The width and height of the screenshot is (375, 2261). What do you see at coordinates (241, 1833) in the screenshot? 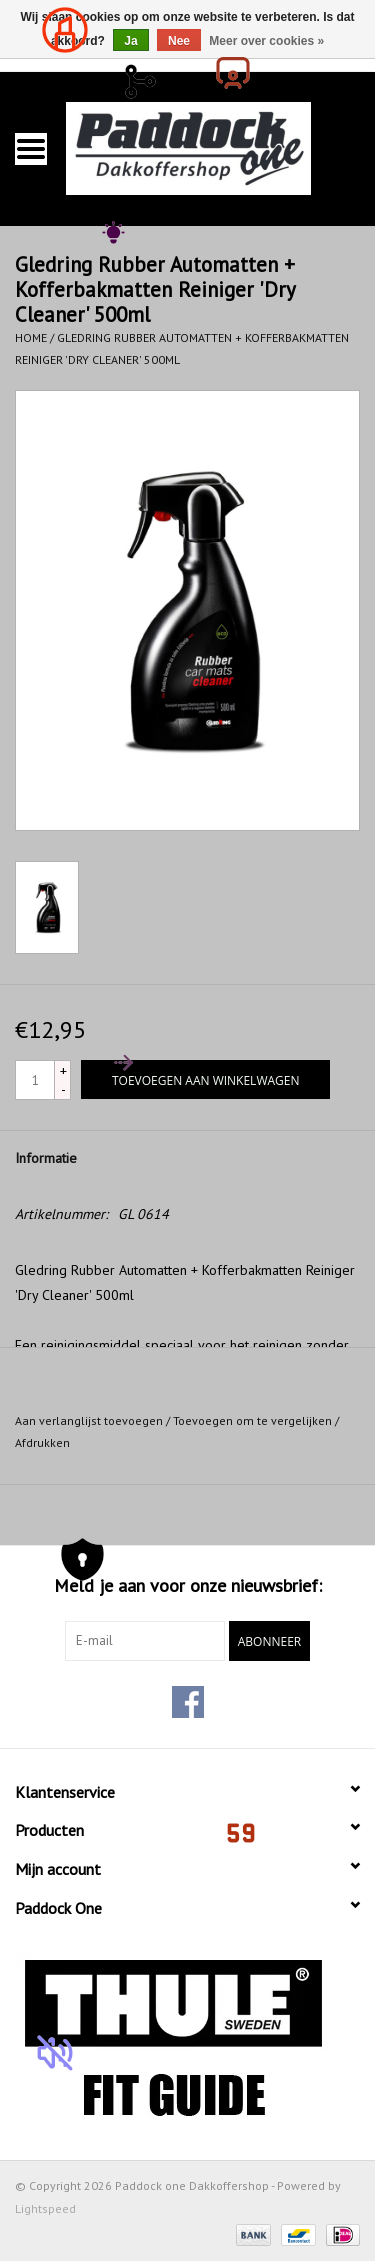
I see `indicates 59 items, notifications, or count` at bounding box center [241, 1833].